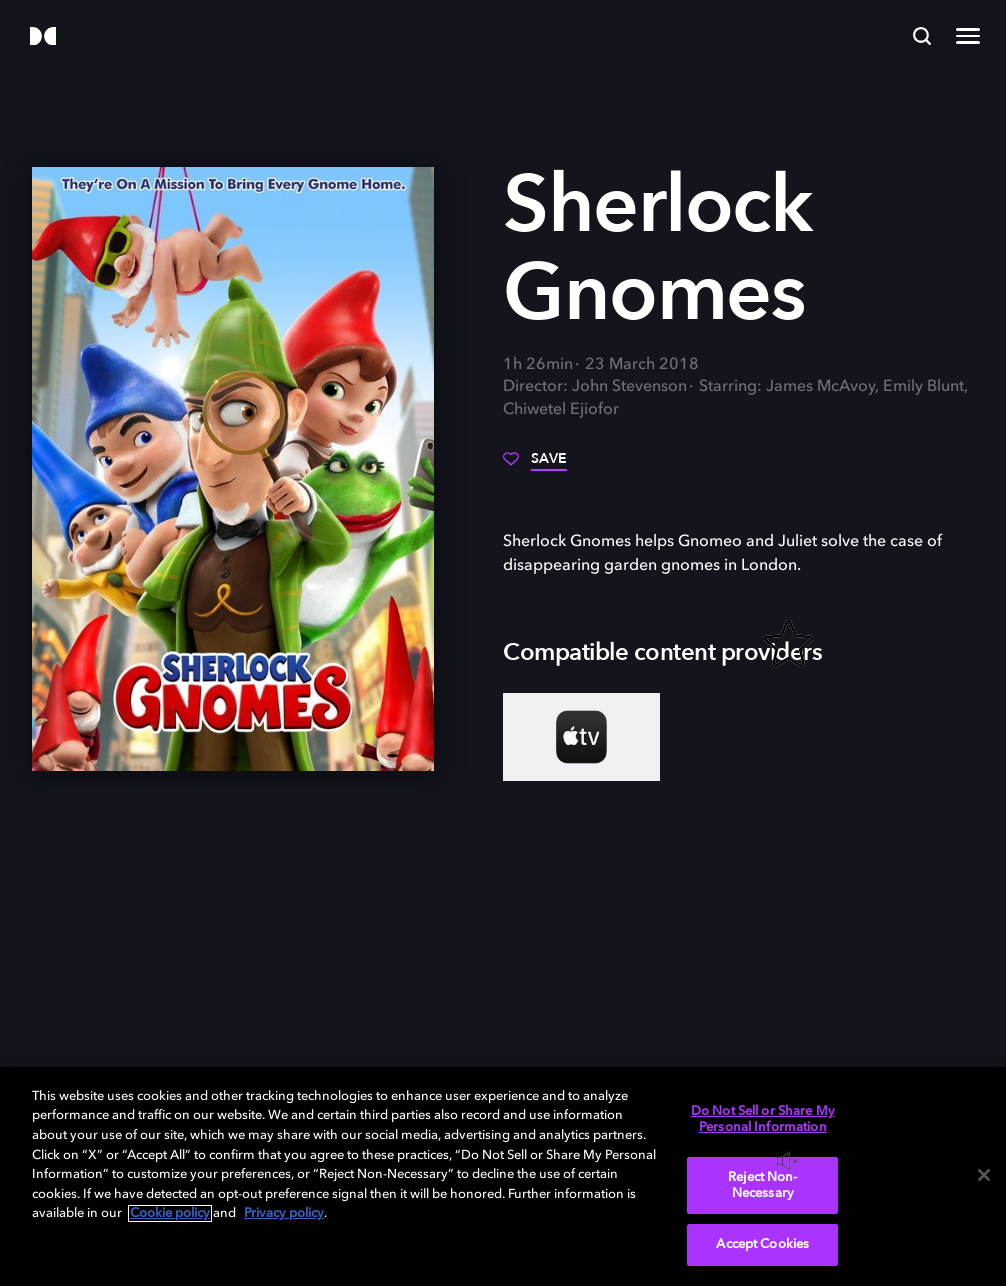 The height and width of the screenshot is (1286, 1006). I want to click on add to favorites, so click(788, 644).